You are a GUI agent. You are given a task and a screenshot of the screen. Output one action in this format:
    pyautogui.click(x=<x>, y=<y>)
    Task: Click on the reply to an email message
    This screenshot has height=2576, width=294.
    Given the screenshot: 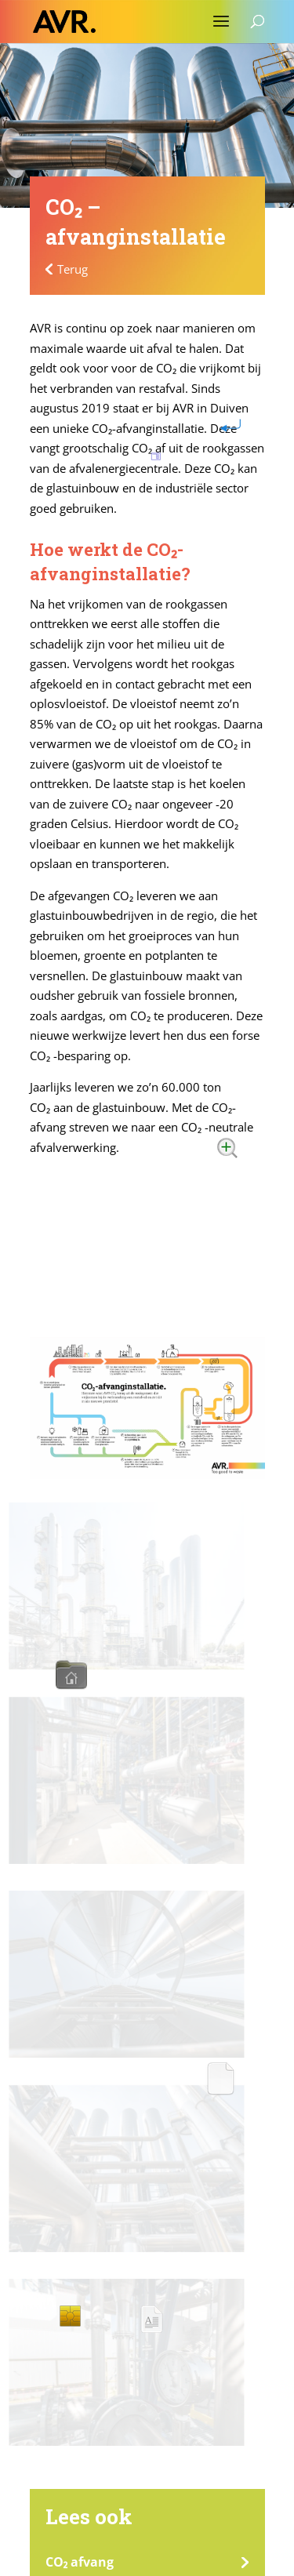 What is the action you would take?
    pyautogui.click(x=230, y=425)
    